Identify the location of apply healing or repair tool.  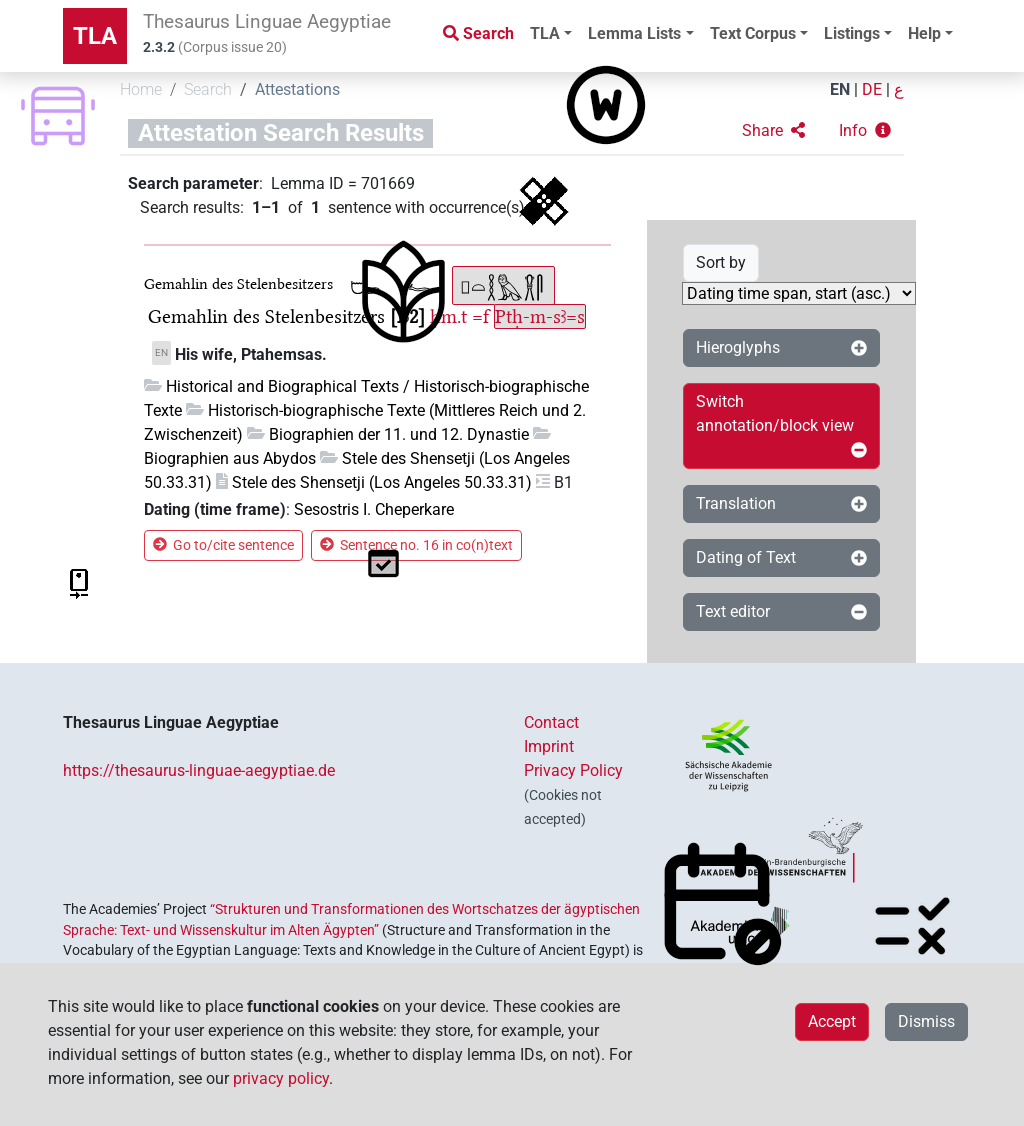
(544, 201).